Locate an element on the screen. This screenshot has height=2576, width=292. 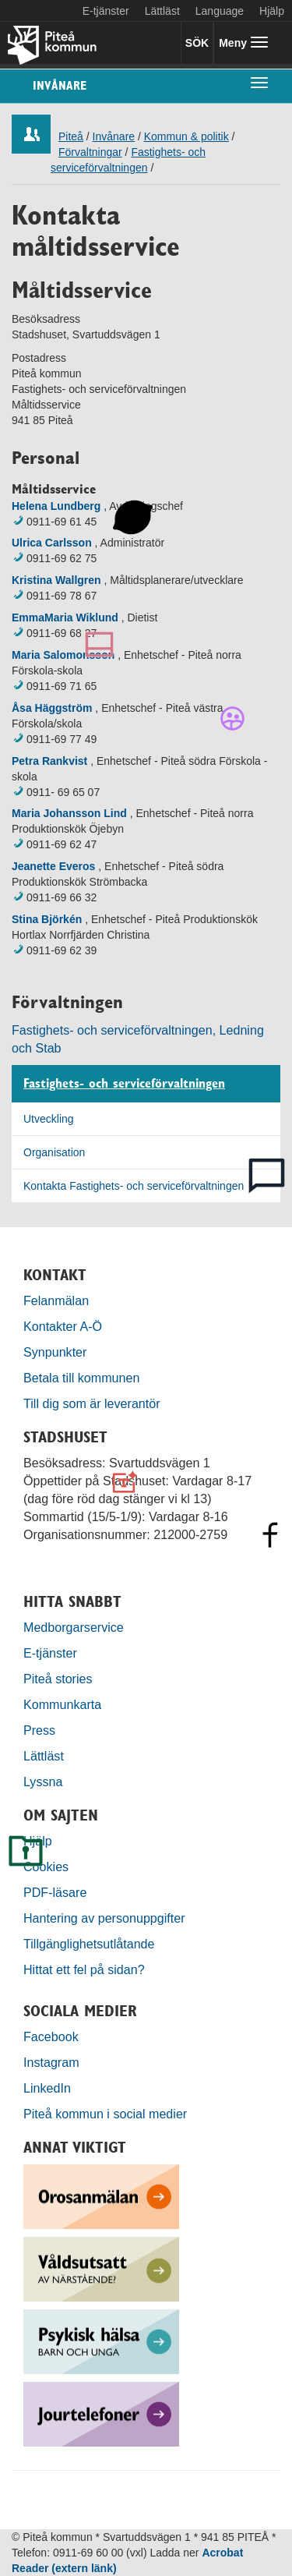
access a password-protected folder is located at coordinates (26, 1851).